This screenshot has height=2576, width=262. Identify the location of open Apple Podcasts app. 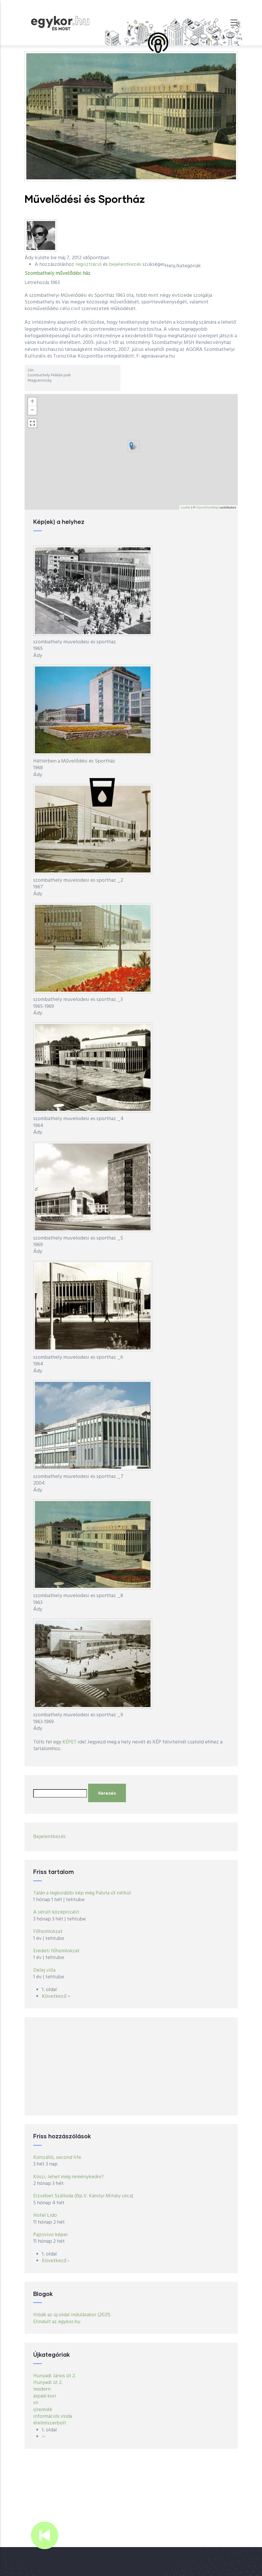
(158, 43).